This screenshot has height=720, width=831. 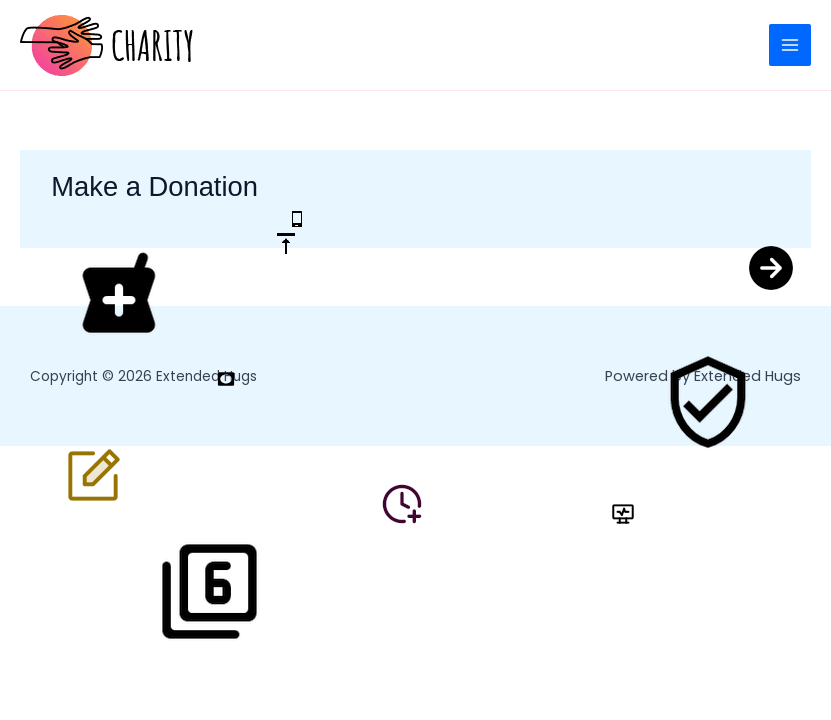 I want to click on proceed to the next step or screen, so click(x=771, y=268).